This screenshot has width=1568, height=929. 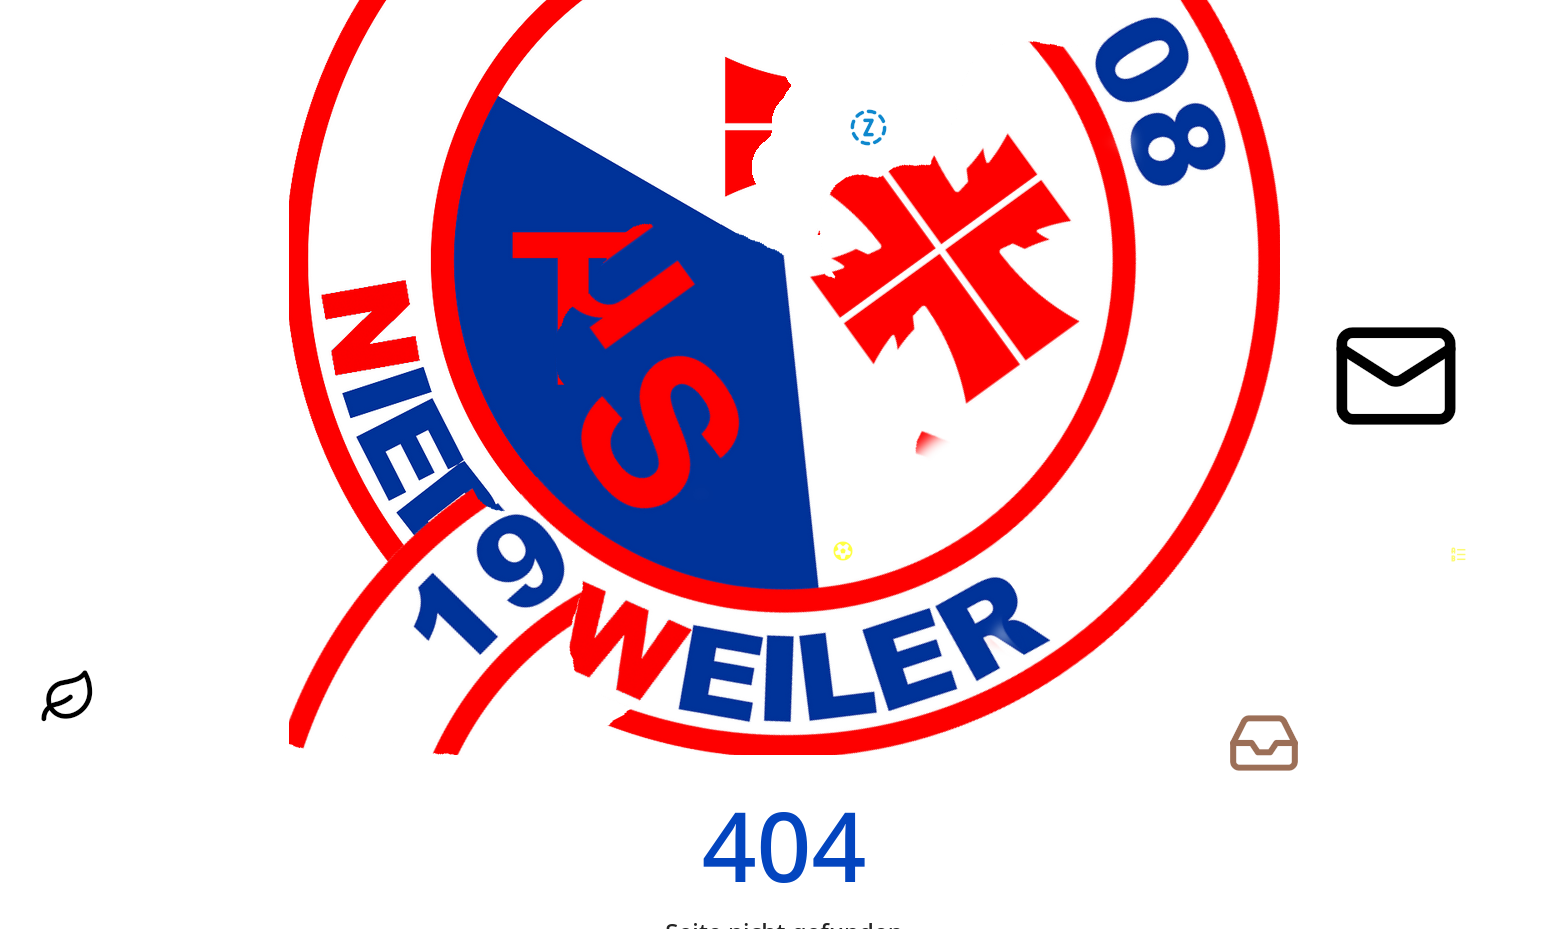 I want to click on toggle alphabetical list view, so click(x=1458, y=554).